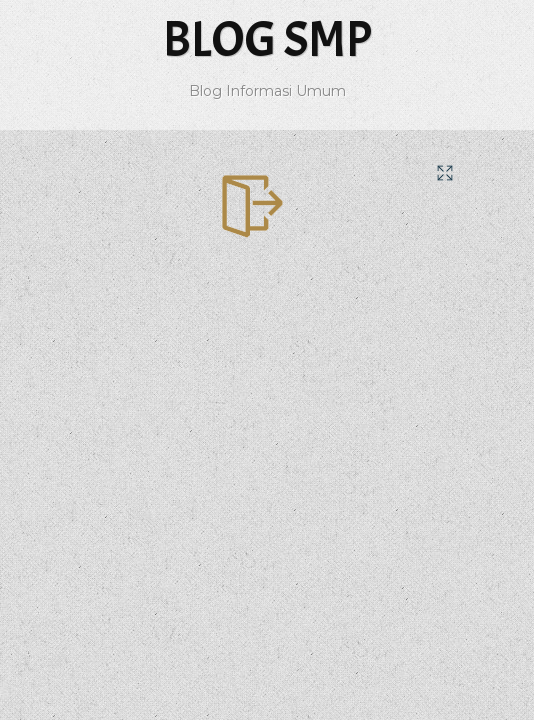 The image size is (534, 720). Describe the element at coordinates (445, 173) in the screenshot. I see `expand to fullscreen mode` at that location.